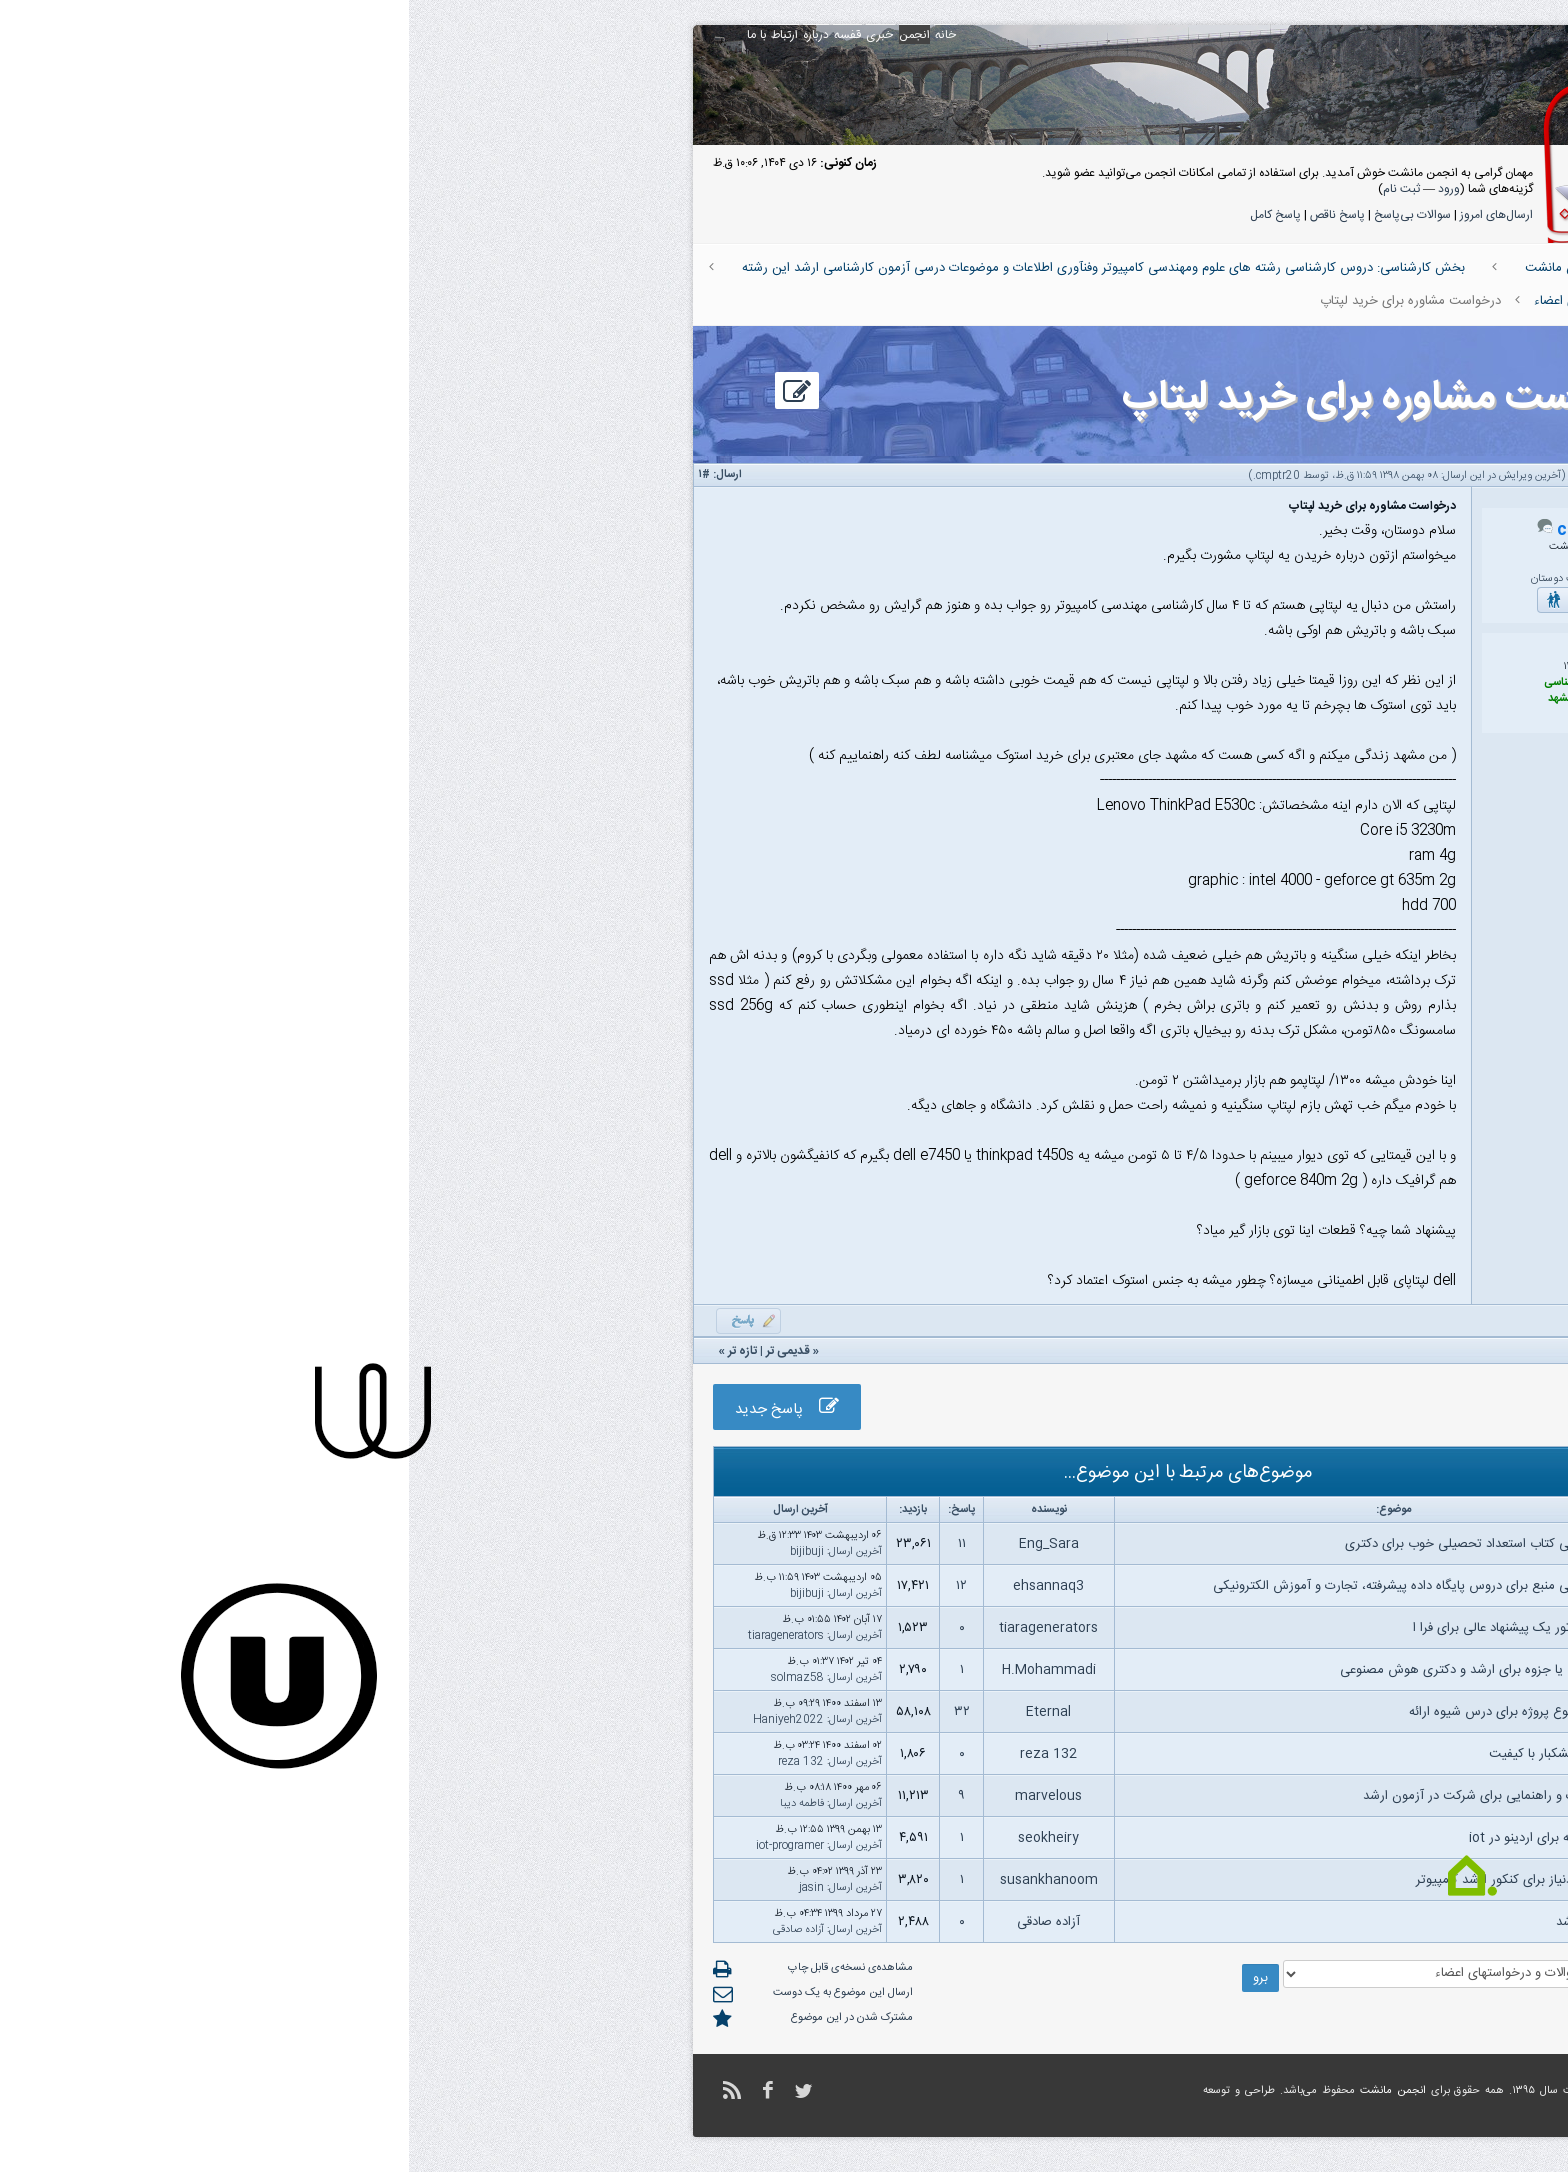 The image size is (1568, 2172). Describe the element at coordinates (373, 1411) in the screenshot. I see `open wire messaging app` at that location.